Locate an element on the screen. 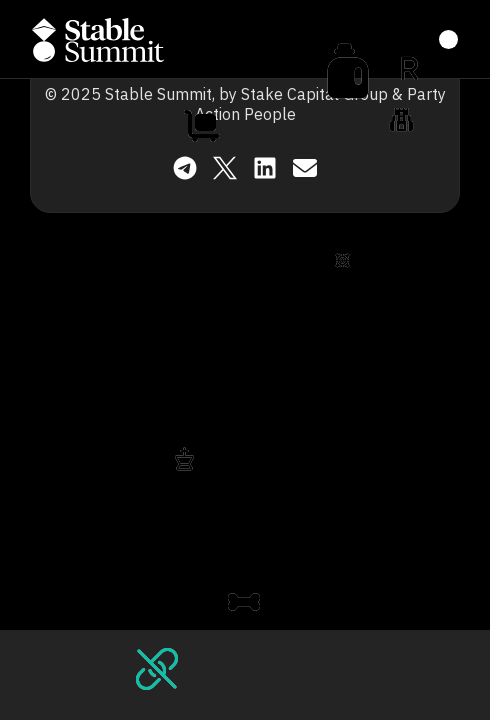 The height and width of the screenshot is (720, 490). sync or refresh group members is located at coordinates (342, 260).